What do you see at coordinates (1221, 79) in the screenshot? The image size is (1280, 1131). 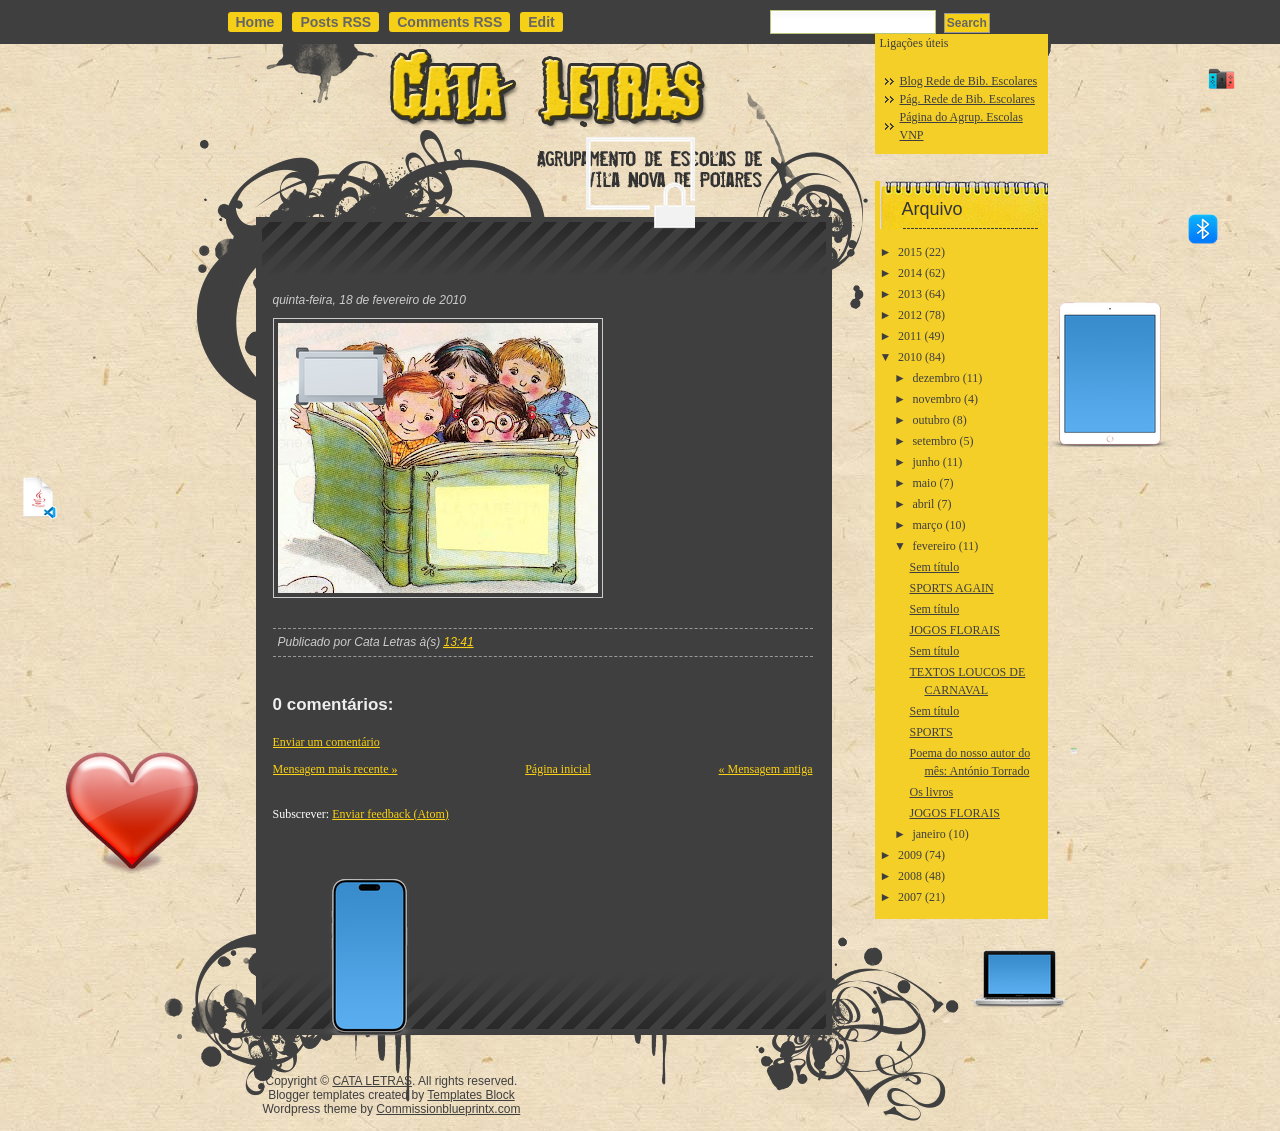 I see `open nintendo switch games folder` at bounding box center [1221, 79].